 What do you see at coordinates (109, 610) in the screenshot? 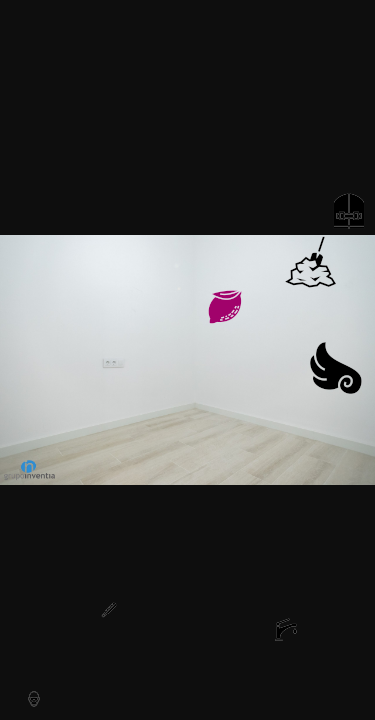
I see `check body temperature or health status` at bounding box center [109, 610].